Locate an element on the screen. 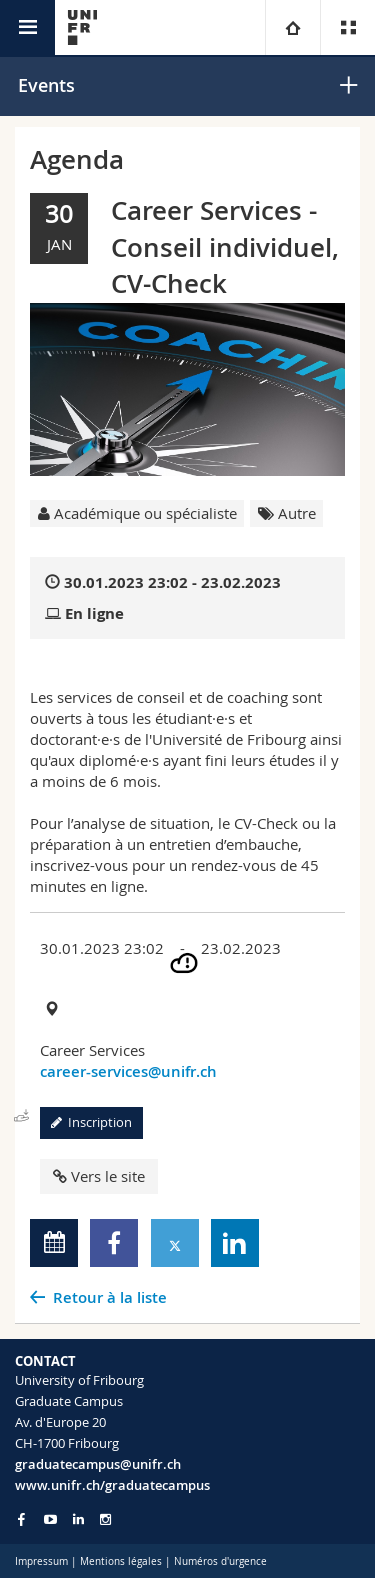  receive or accept an incoming item is located at coordinates (22, 1116).